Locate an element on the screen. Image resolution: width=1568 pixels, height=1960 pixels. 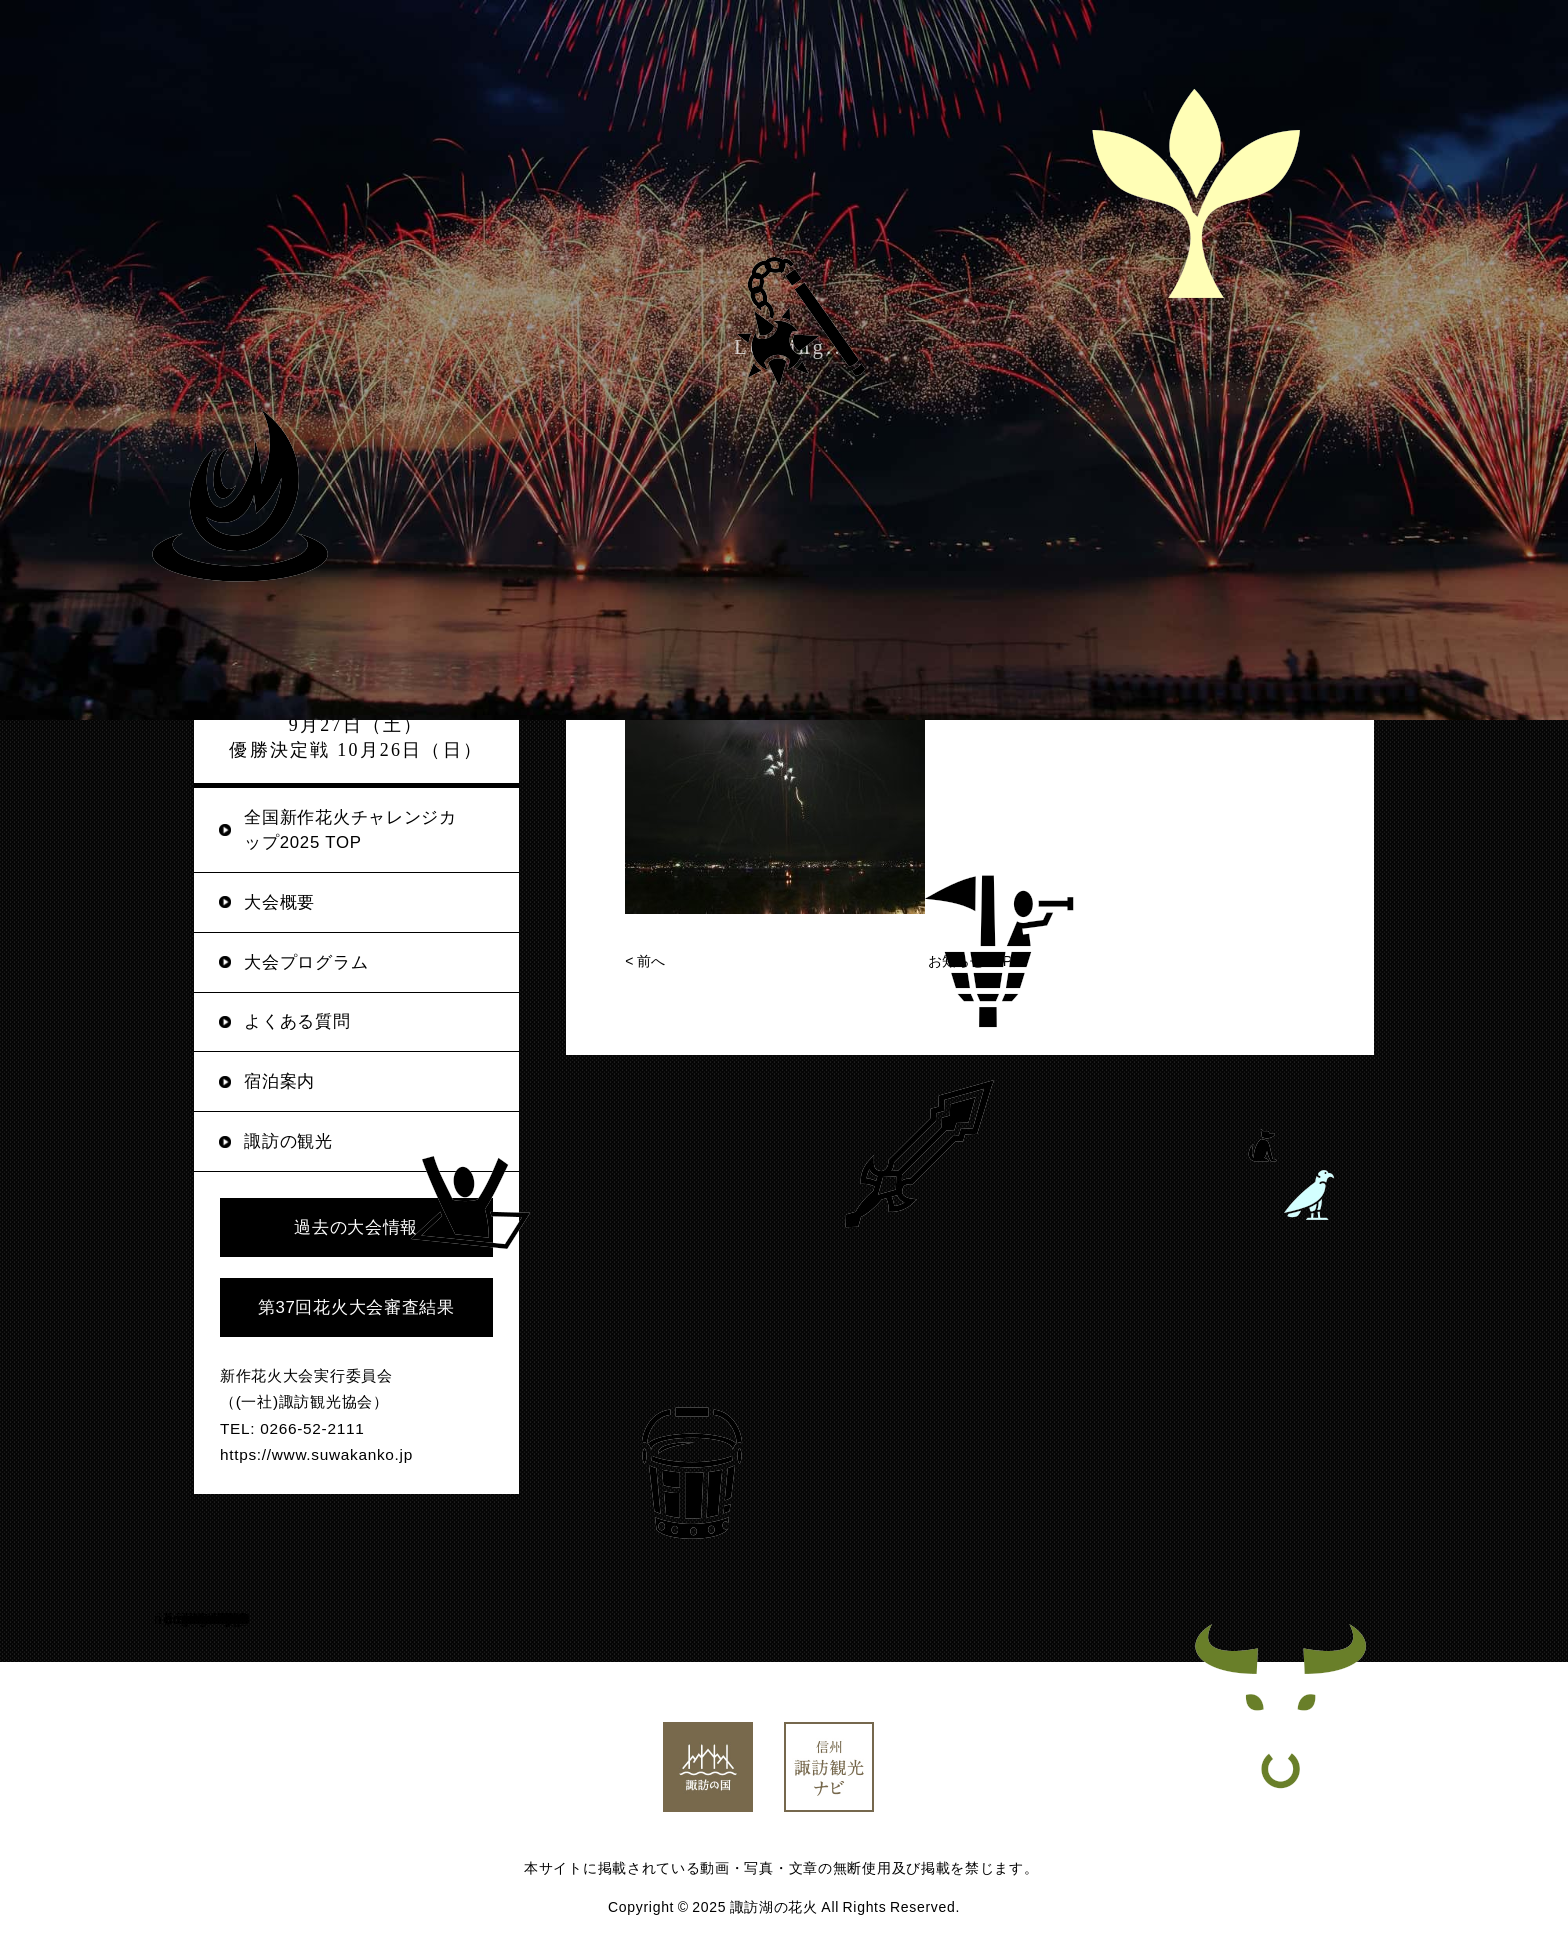
indicates full water bucket in game inventory is located at coordinates (692, 1469).